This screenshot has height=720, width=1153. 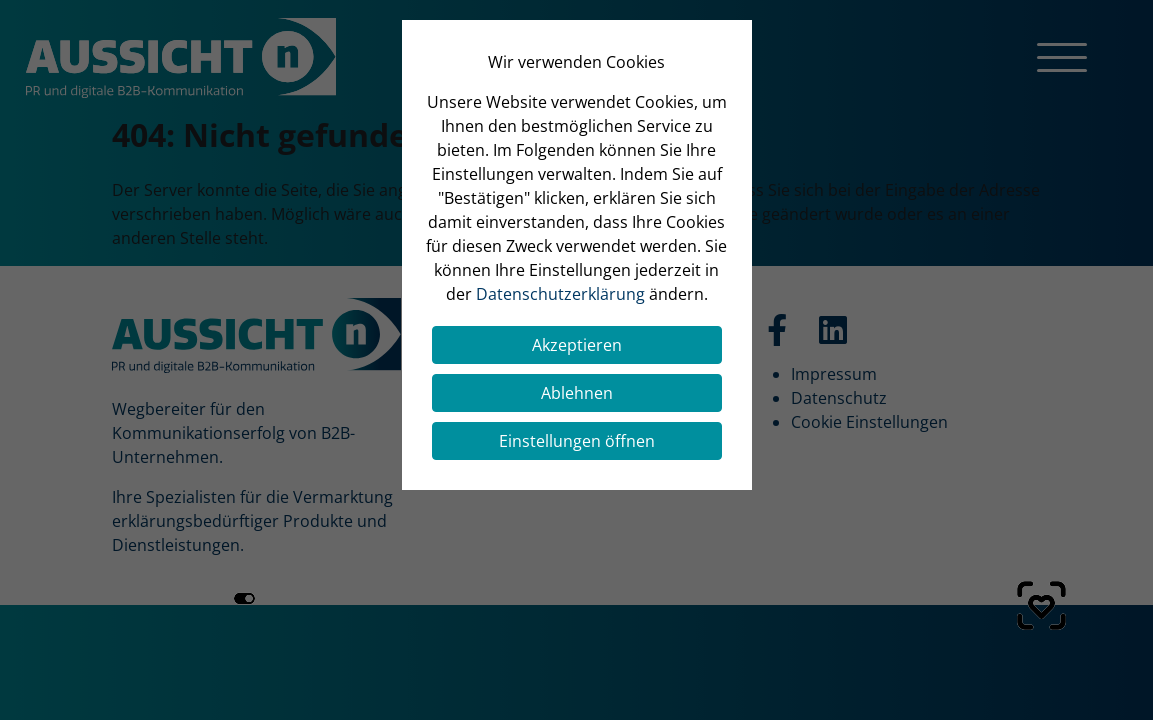 I want to click on scan or detect health metrics, so click(x=1041, y=605).